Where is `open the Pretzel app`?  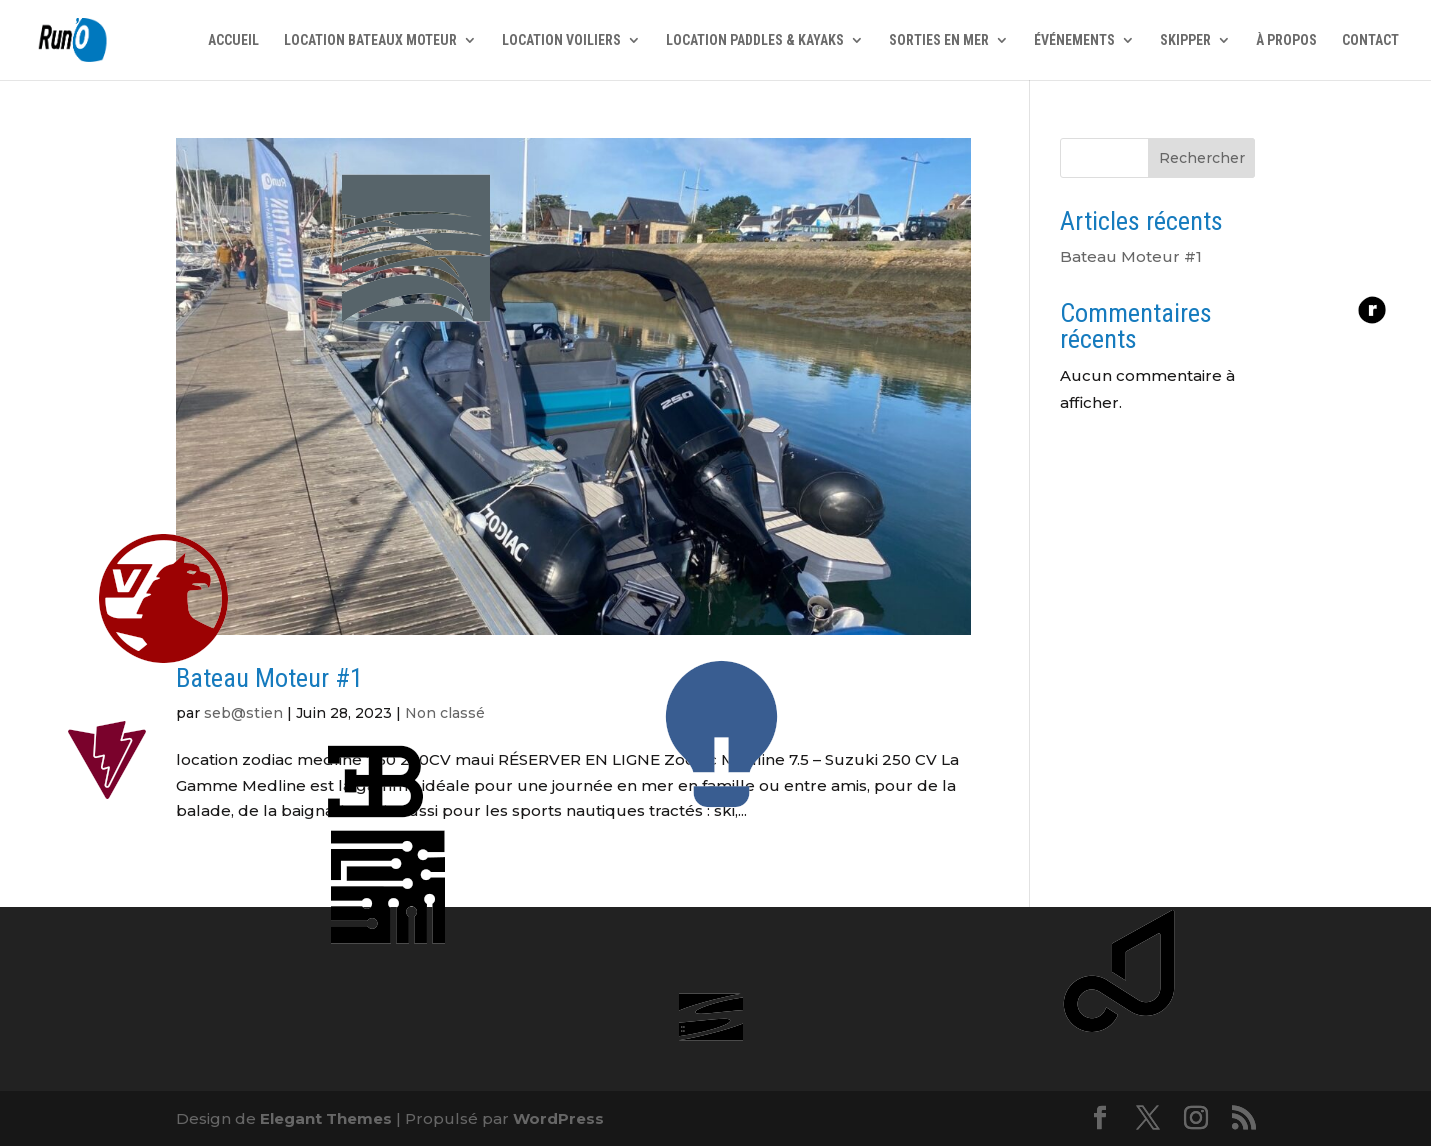 open the Pretzel app is located at coordinates (1119, 971).